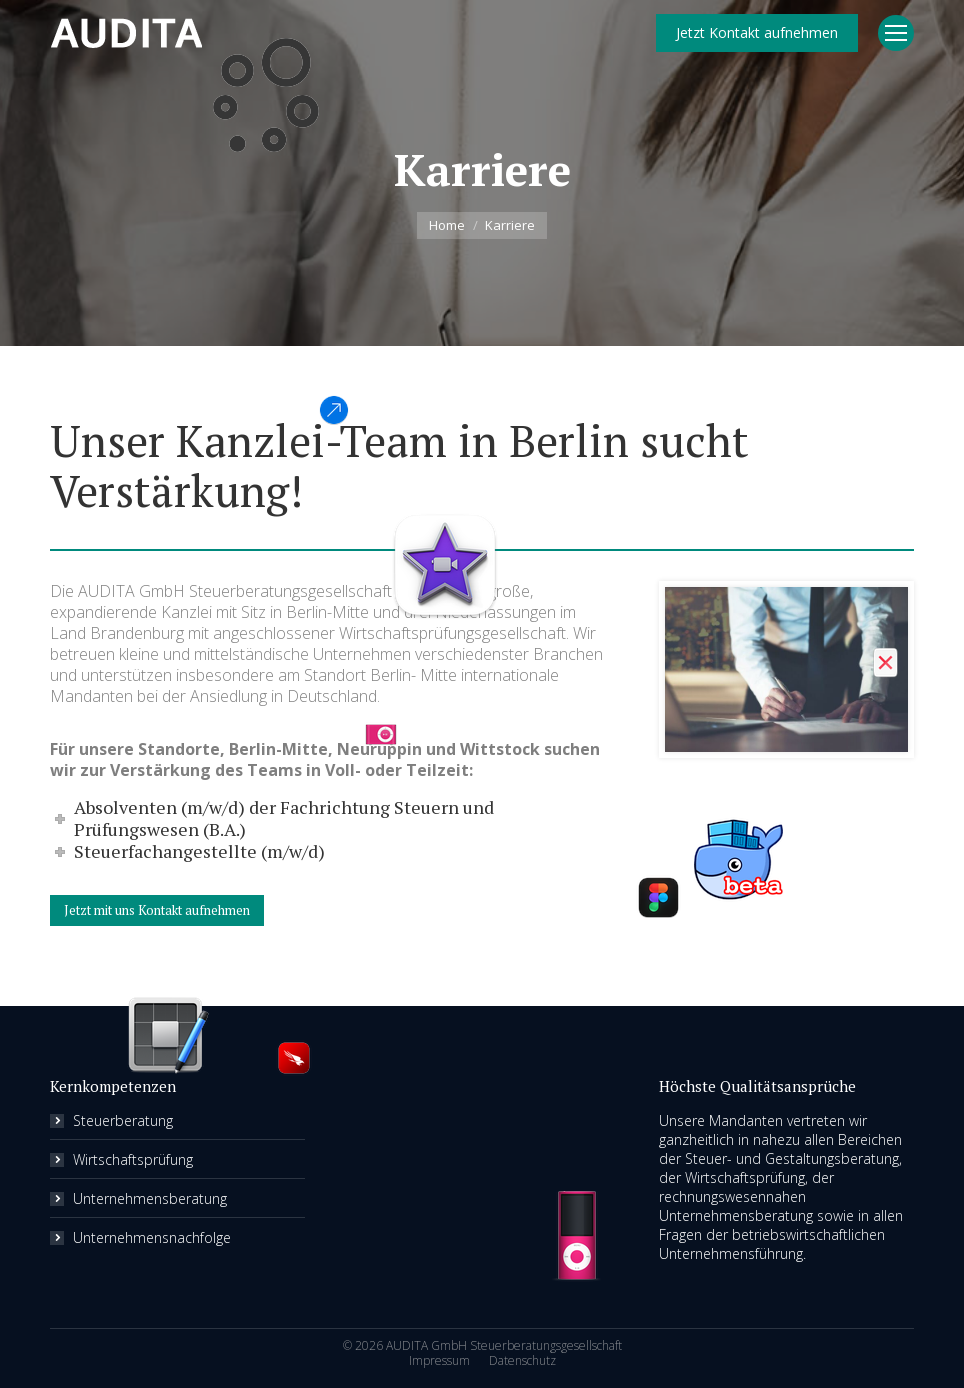 Image resolution: width=964 pixels, height=1388 pixels. Describe the element at coordinates (738, 859) in the screenshot. I see `launch Docker container platform` at that location.